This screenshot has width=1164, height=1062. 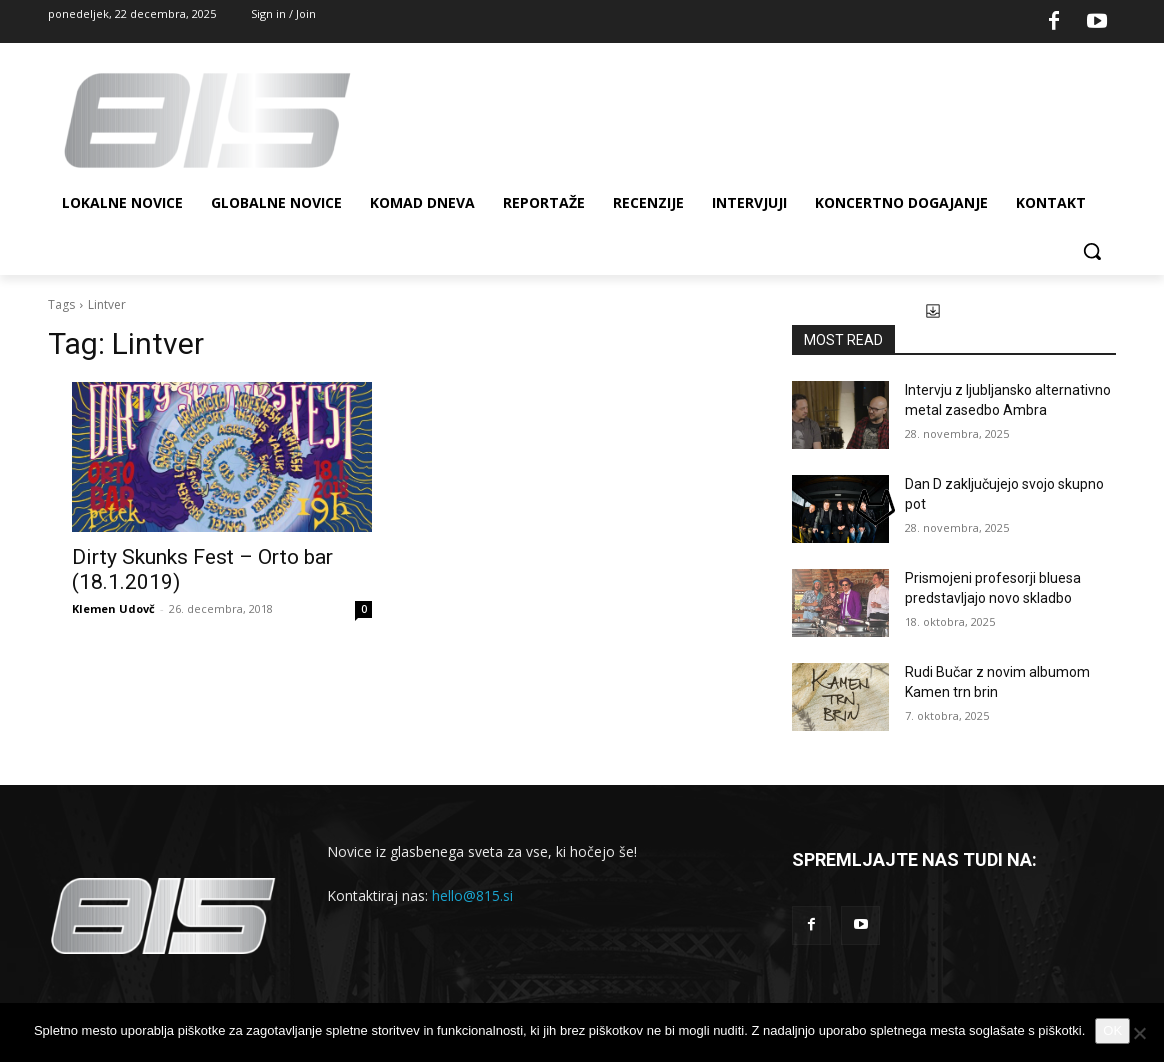 What do you see at coordinates (933, 311) in the screenshot?
I see `download file to inbox or tray` at bounding box center [933, 311].